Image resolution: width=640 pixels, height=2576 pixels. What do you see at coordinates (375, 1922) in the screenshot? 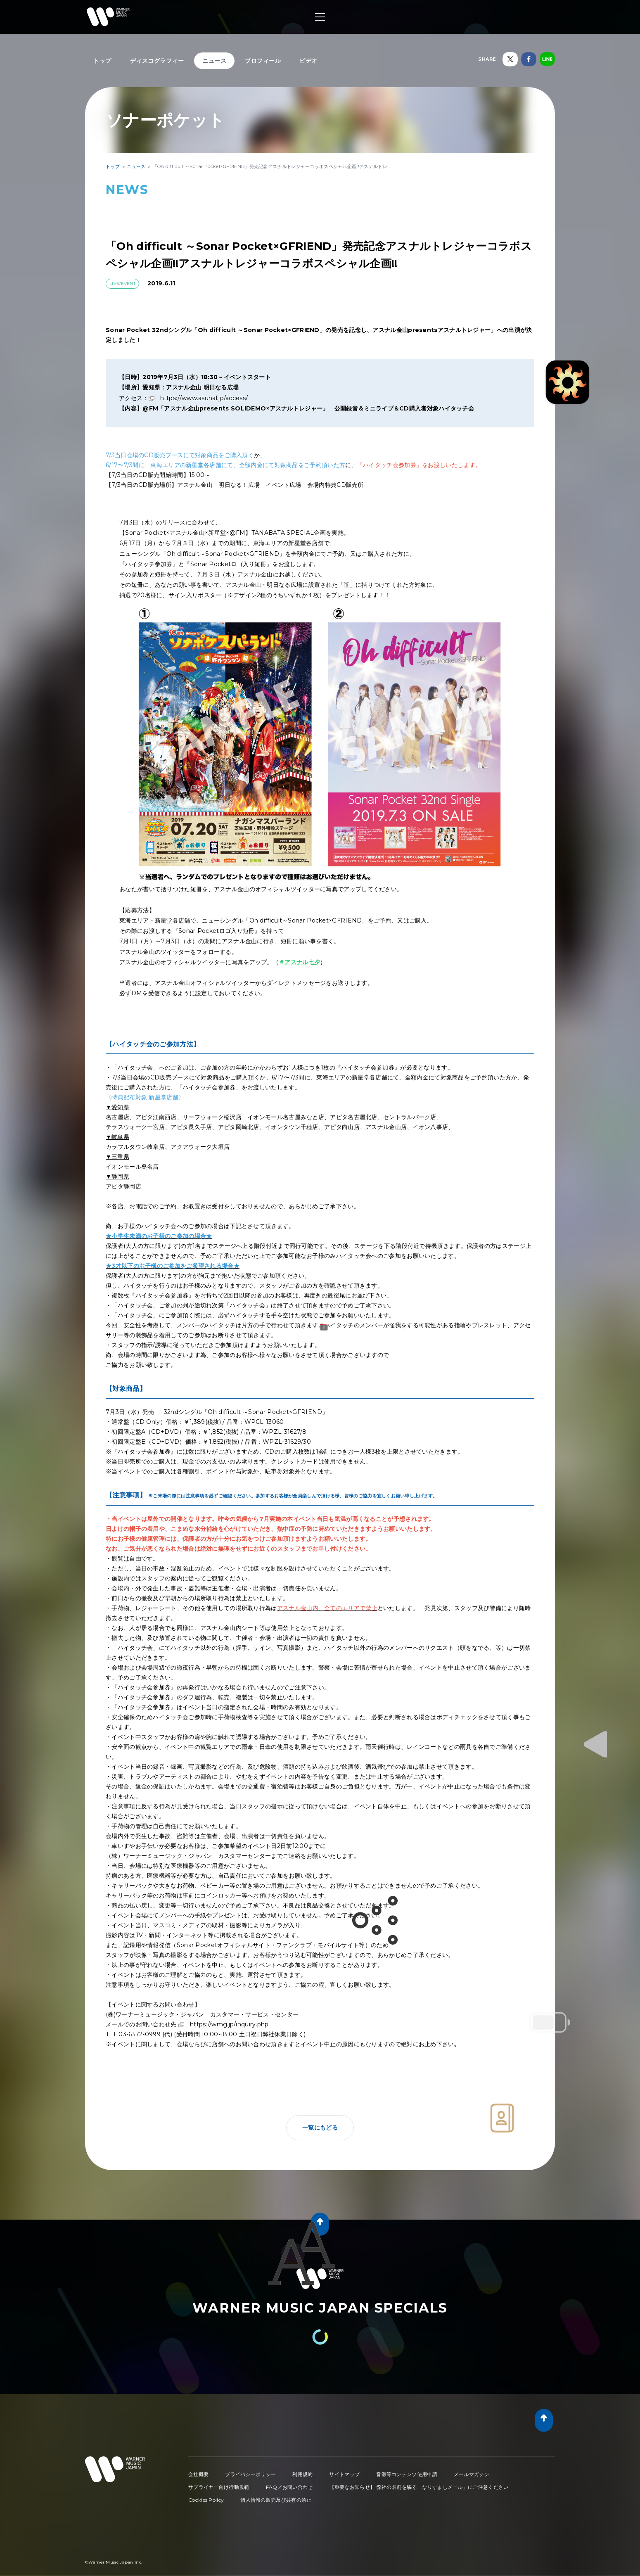
I see `track or monitor folder activity` at bounding box center [375, 1922].